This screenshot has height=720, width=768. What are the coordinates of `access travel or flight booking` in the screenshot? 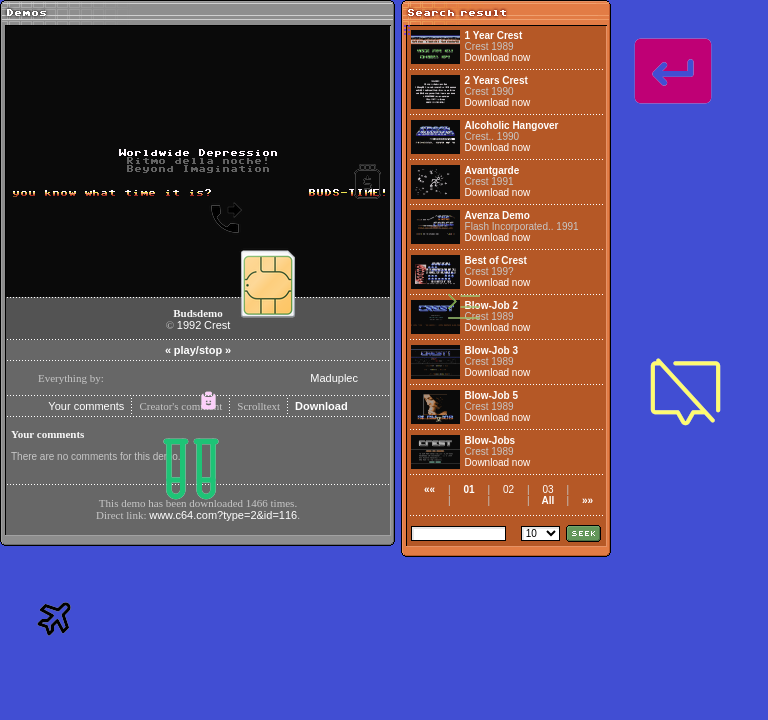 It's located at (54, 619).